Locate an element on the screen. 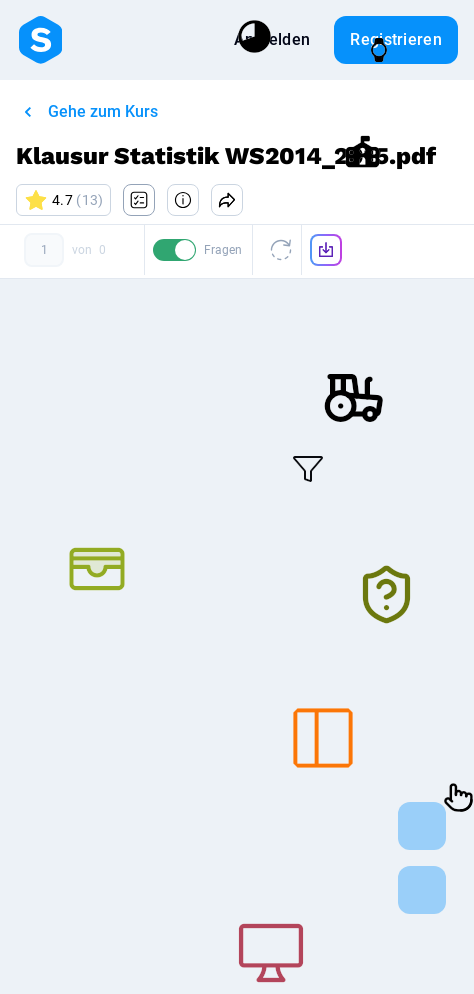  tap or click to select an item is located at coordinates (458, 797).